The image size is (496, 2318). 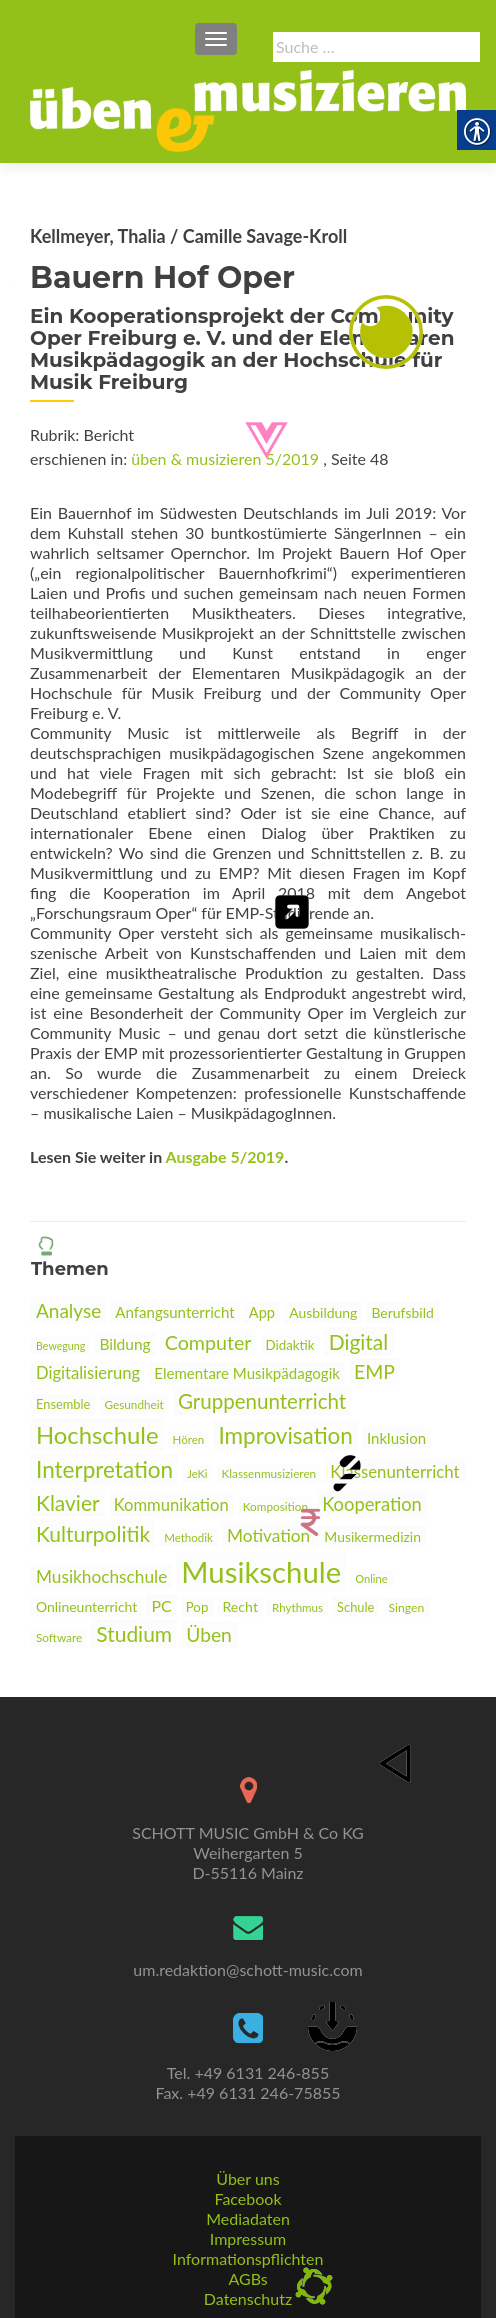 I want to click on rock gesture for rock-paper-scissors game, so click(x=46, y=1246).